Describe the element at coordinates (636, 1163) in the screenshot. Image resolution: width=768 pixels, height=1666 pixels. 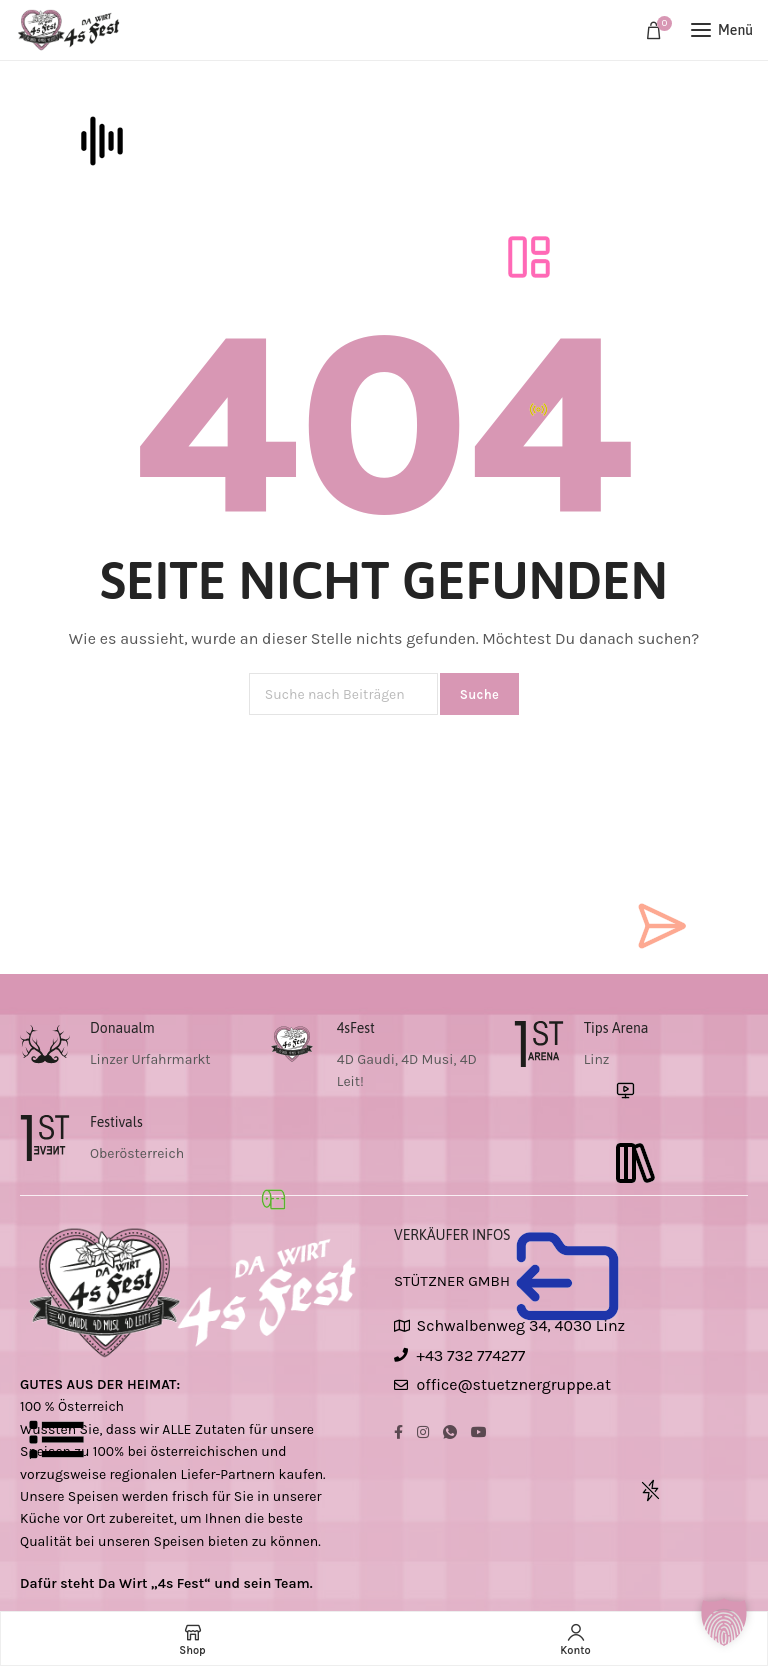
I see `access your library or collection` at that location.